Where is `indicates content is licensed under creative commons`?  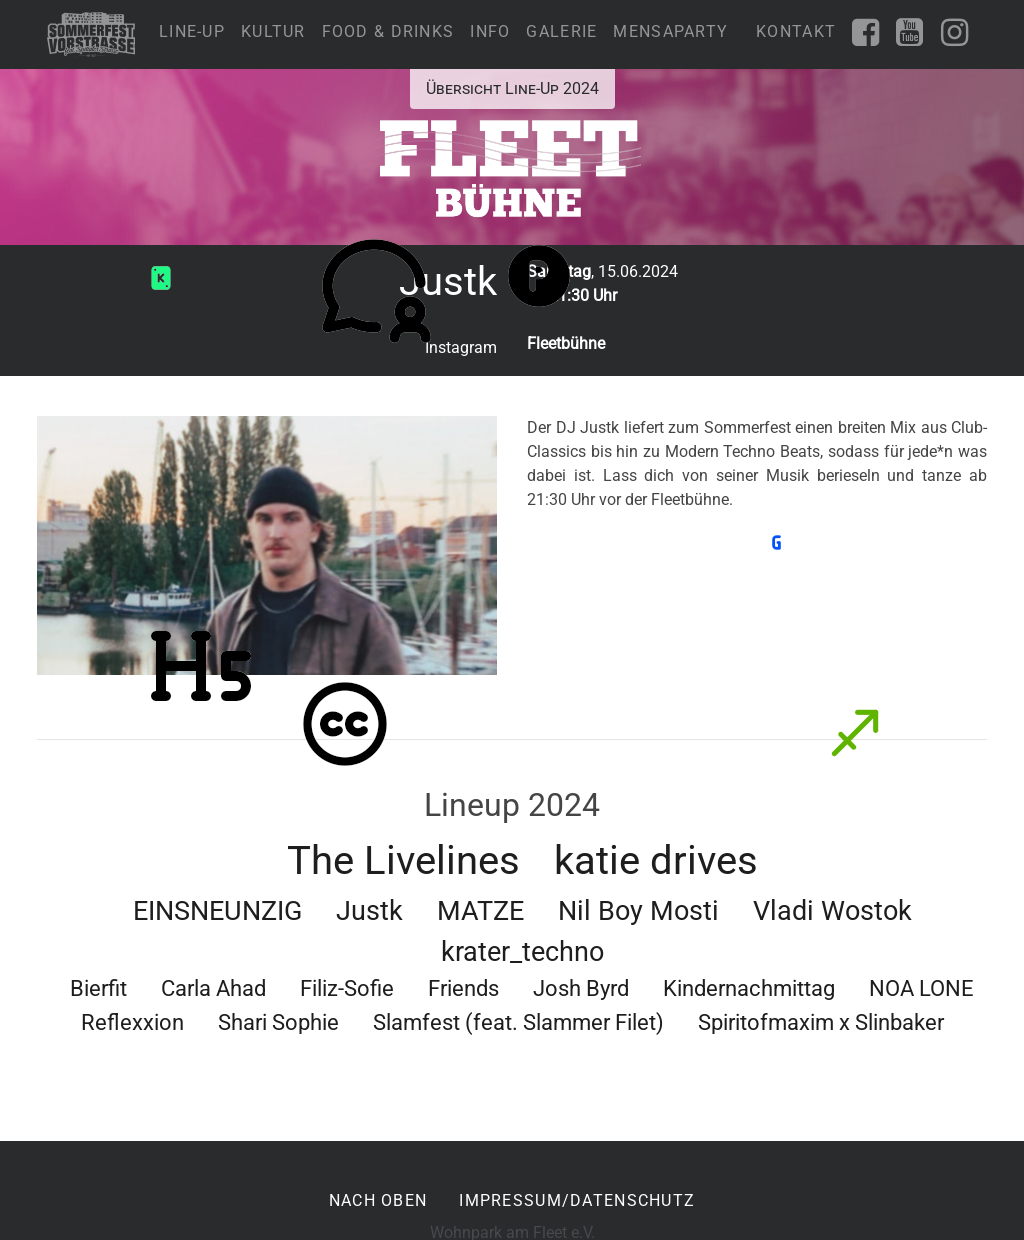 indicates content is licensed under creative commons is located at coordinates (345, 724).